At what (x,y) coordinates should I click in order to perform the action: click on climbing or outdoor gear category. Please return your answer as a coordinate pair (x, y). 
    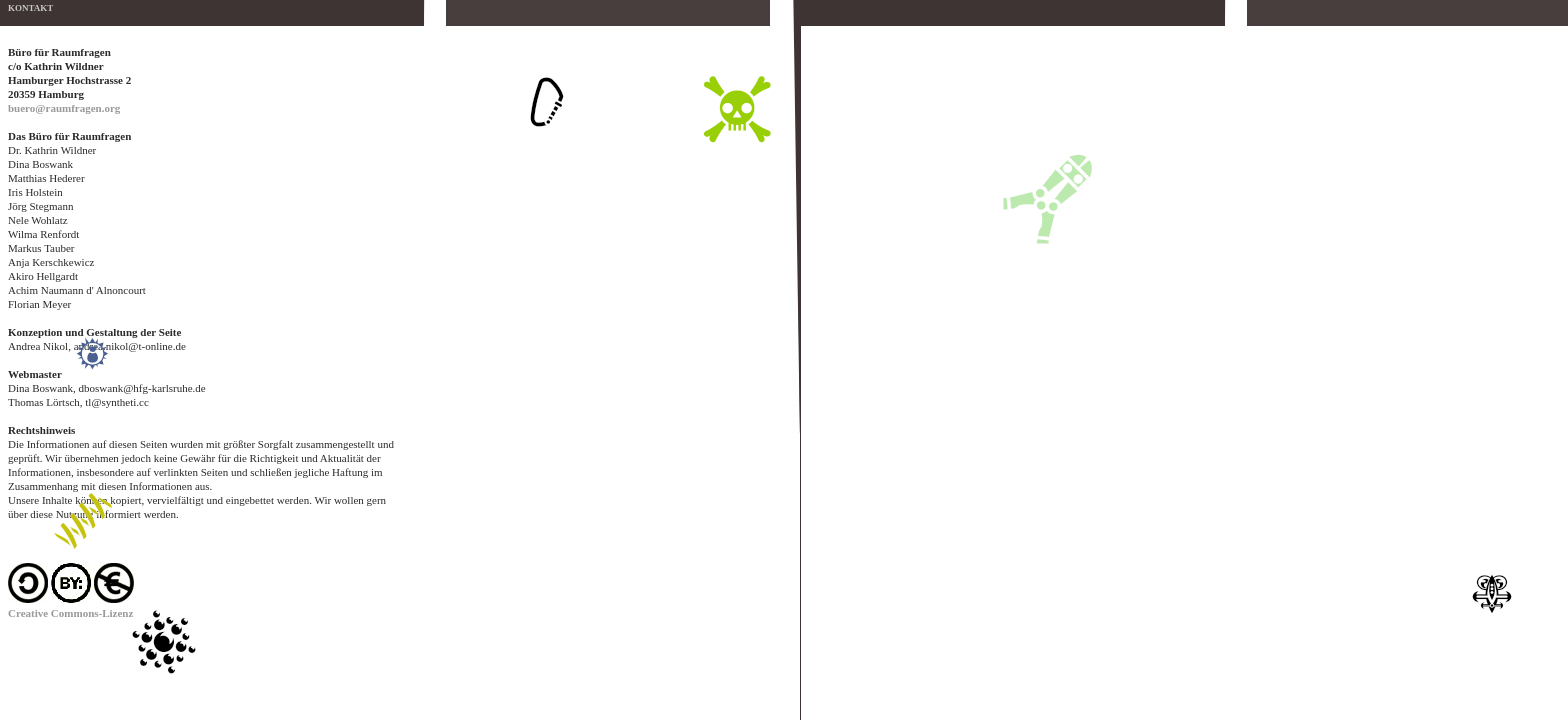
    Looking at the image, I should click on (547, 102).